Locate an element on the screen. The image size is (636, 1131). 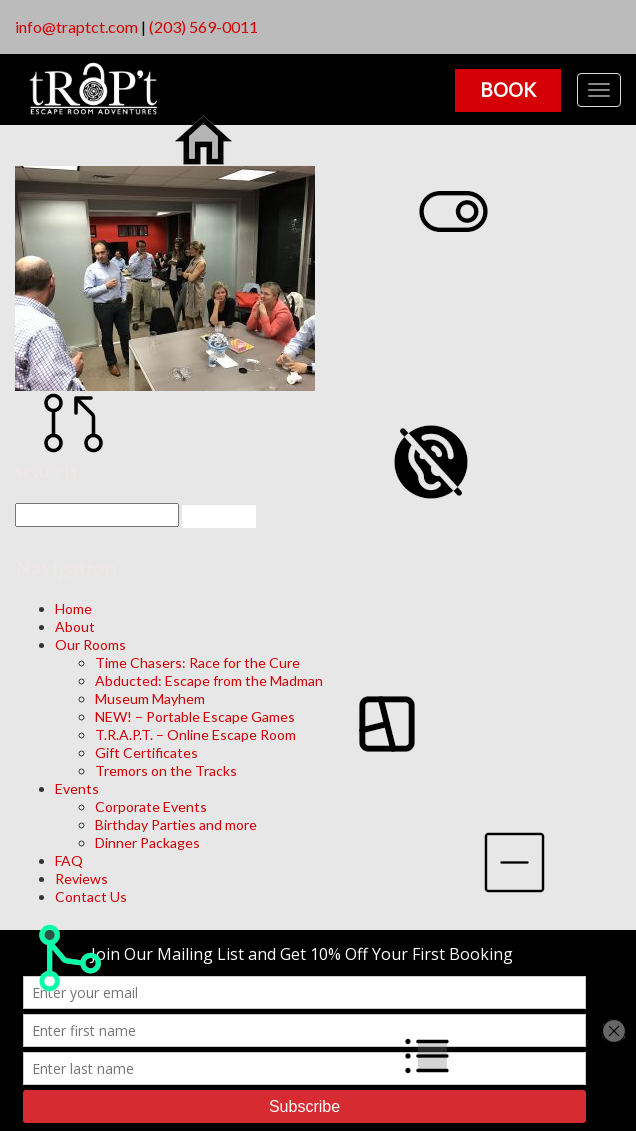
navigate to the home screen is located at coordinates (203, 141).